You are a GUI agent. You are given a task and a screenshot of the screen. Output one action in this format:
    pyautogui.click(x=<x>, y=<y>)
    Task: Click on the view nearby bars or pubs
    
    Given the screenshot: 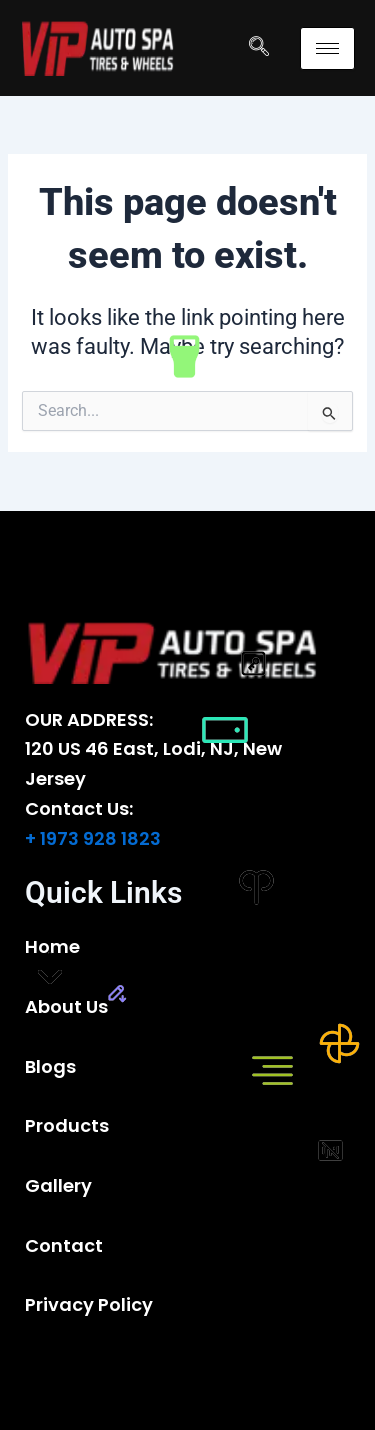 What is the action you would take?
    pyautogui.click(x=184, y=356)
    